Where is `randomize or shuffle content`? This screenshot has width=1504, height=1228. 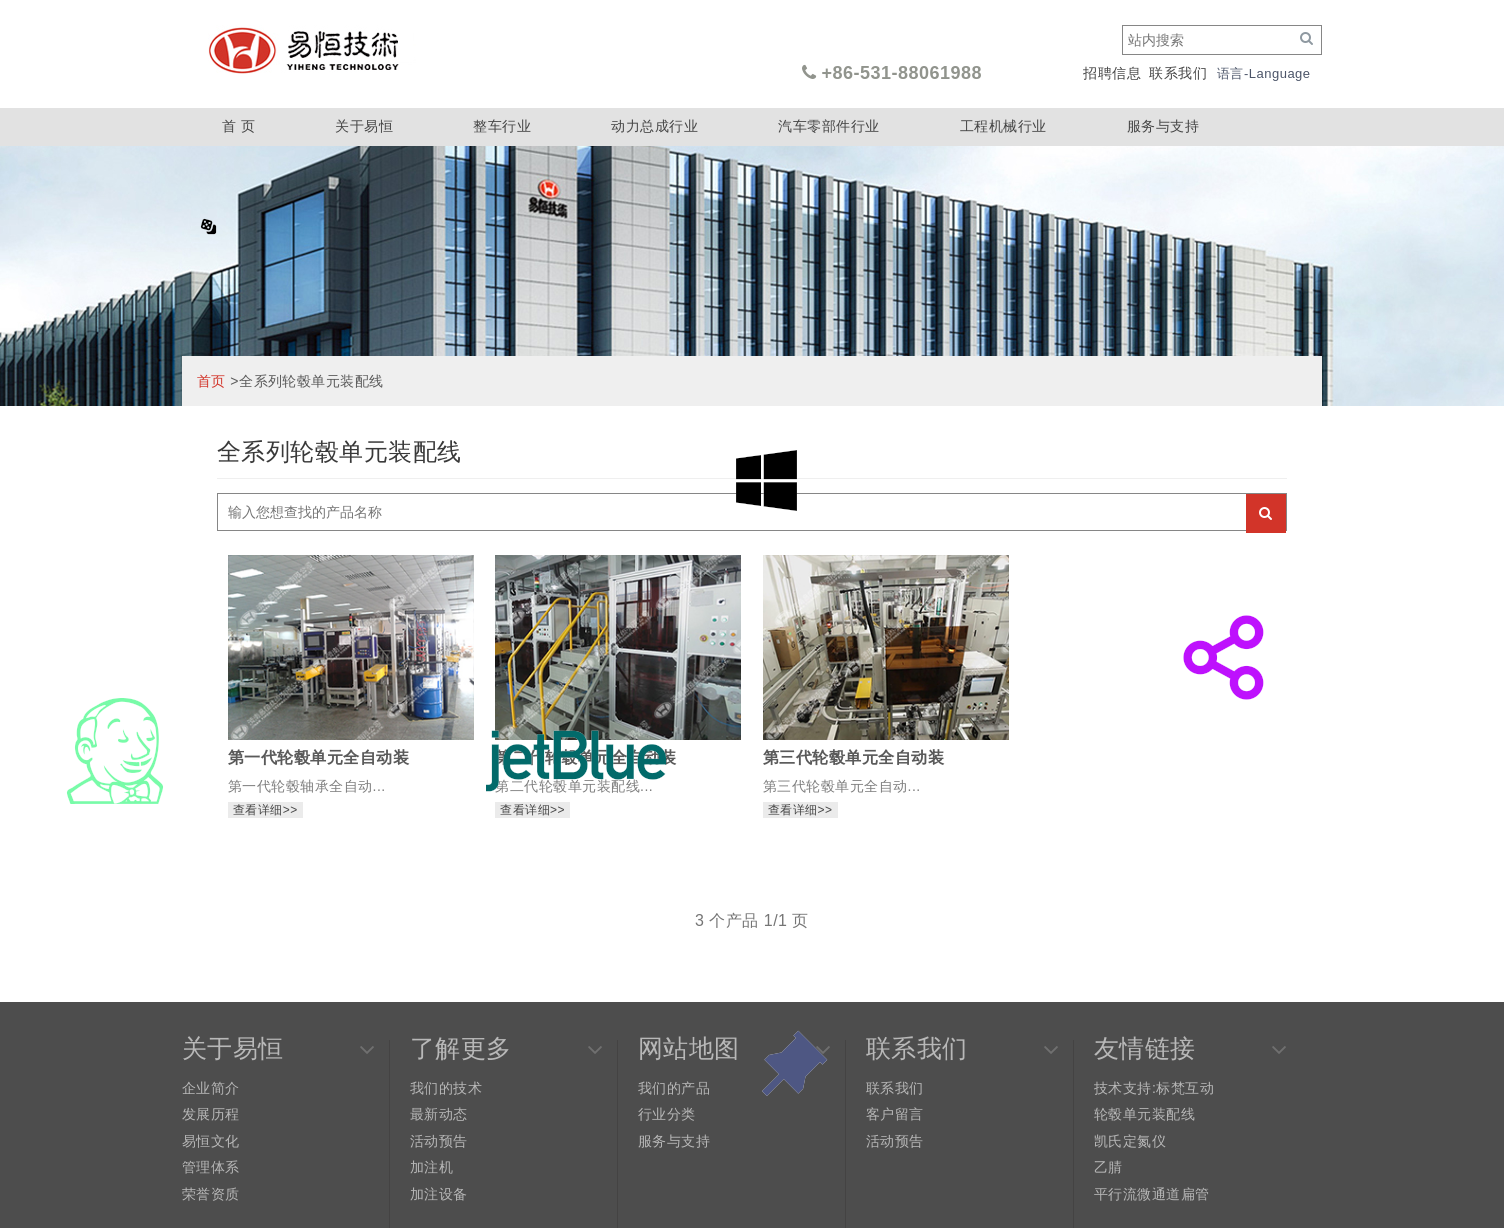
randomize or shuffle content is located at coordinates (208, 226).